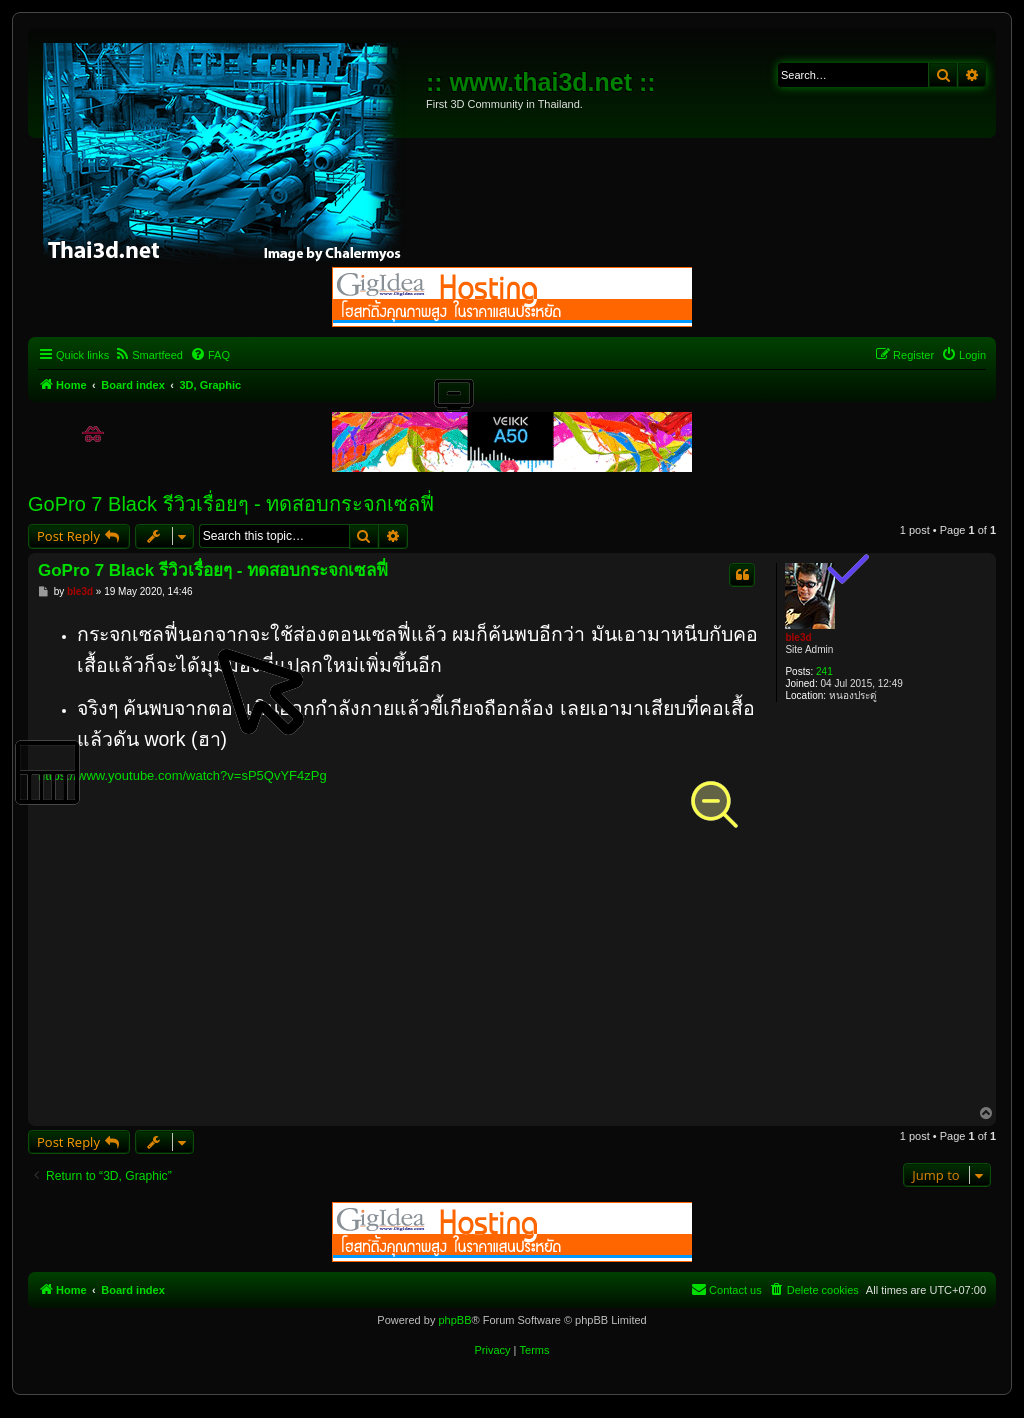 The width and height of the screenshot is (1024, 1418). What do you see at coordinates (47, 772) in the screenshot?
I see `toggle bottom panel visibility` at bounding box center [47, 772].